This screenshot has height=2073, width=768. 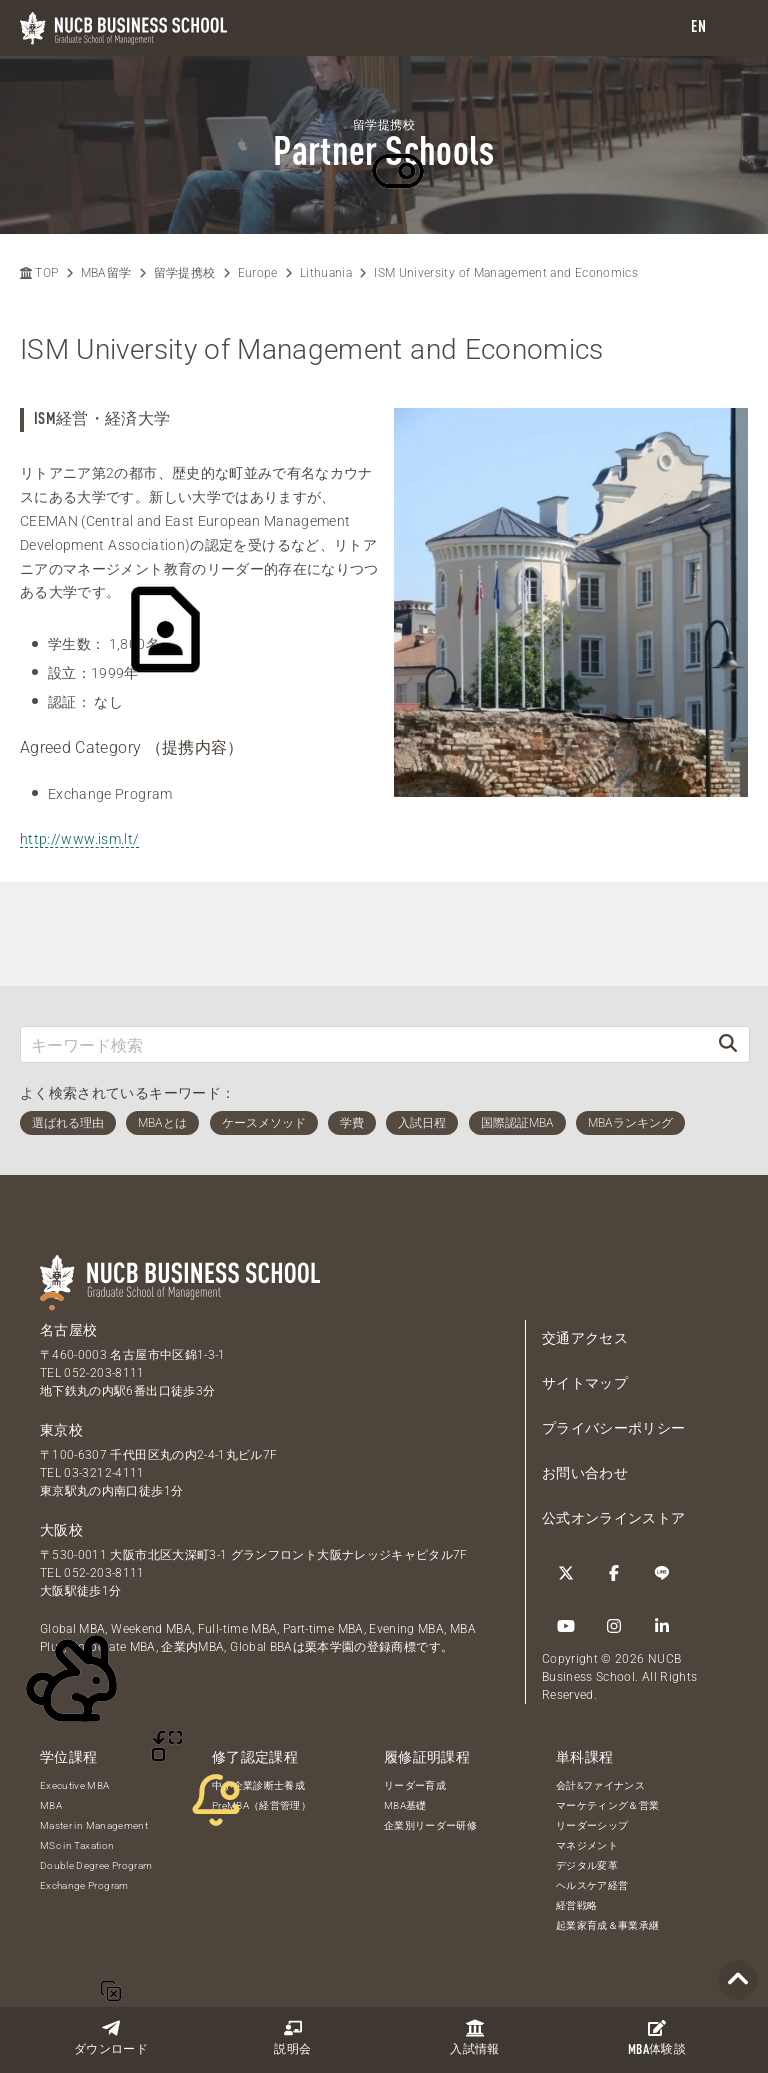 I want to click on replace or swap an item, so click(x=167, y=1746).